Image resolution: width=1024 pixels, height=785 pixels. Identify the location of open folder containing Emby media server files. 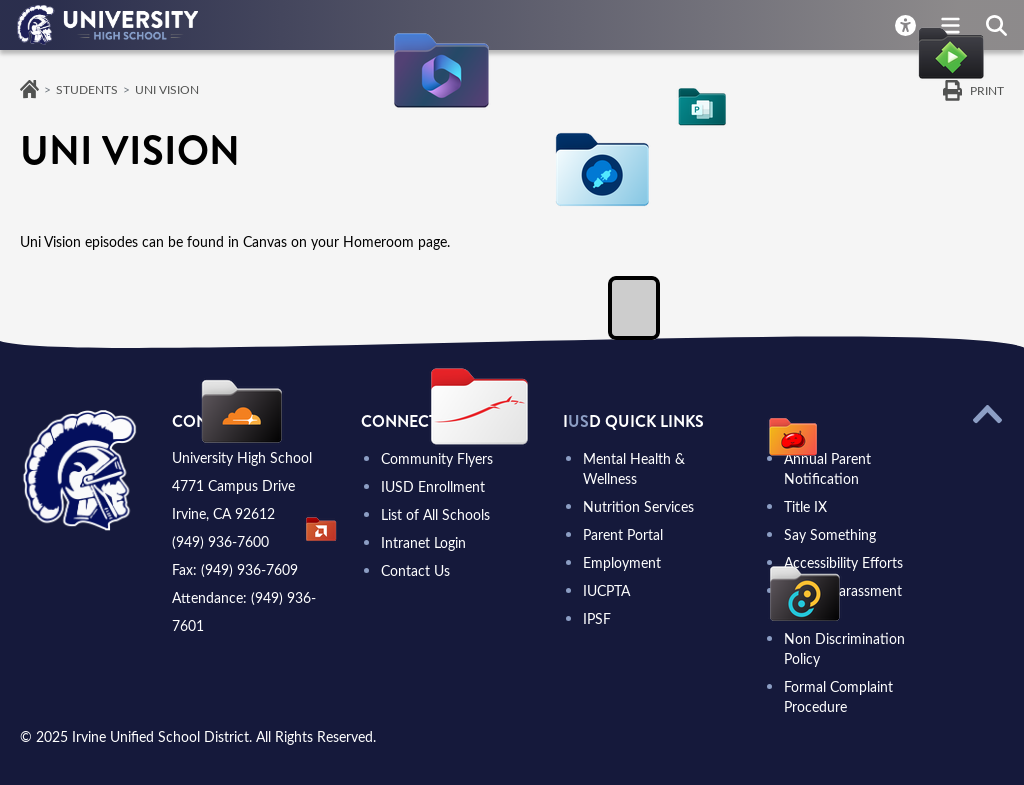
(951, 55).